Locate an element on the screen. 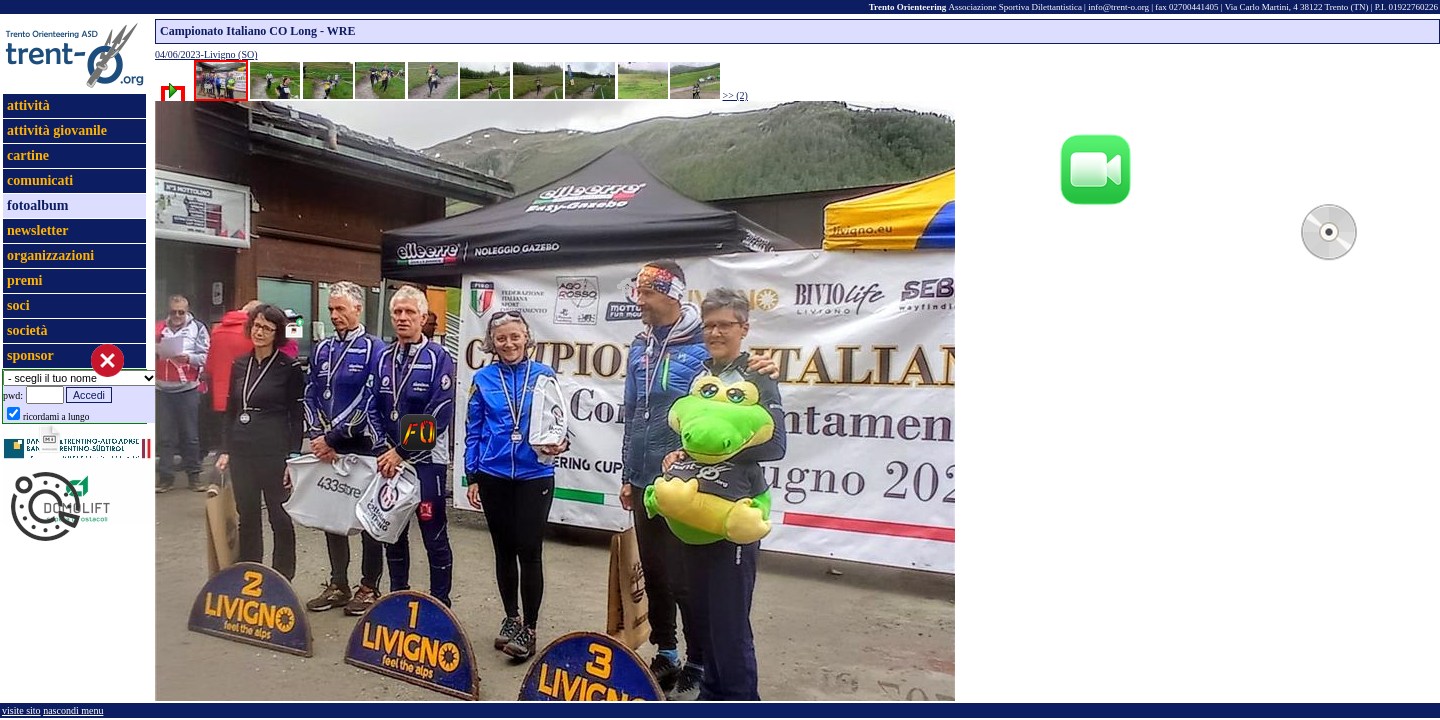 The height and width of the screenshot is (720, 1440). a markdown text file is located at coordinates (49, 439).